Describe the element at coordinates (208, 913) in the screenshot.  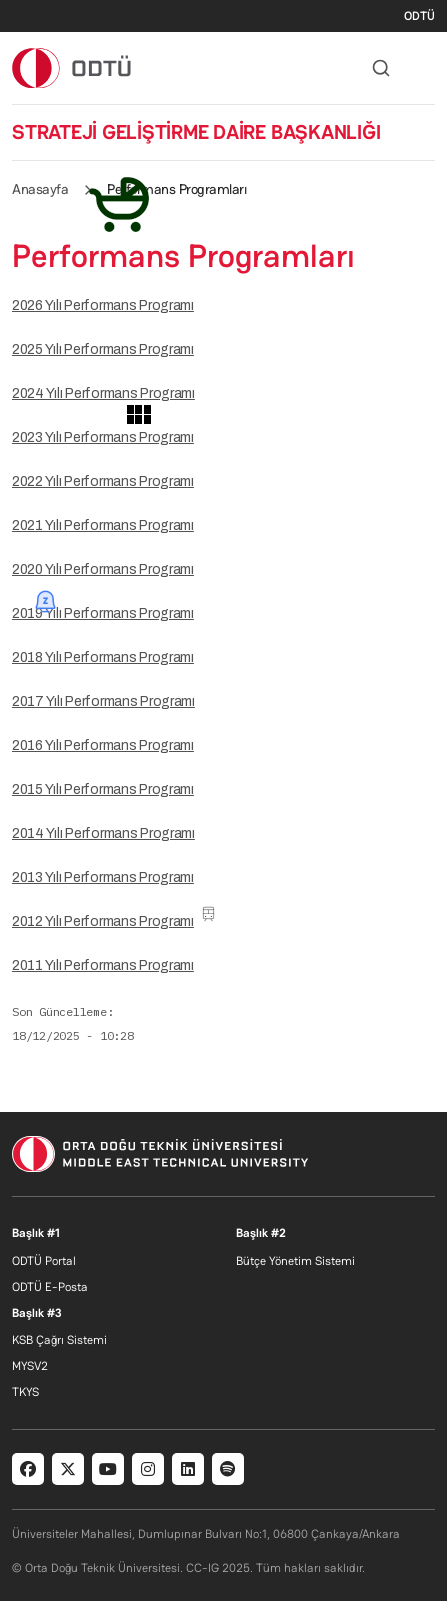
I see `view train schedules or transit options` at that location.